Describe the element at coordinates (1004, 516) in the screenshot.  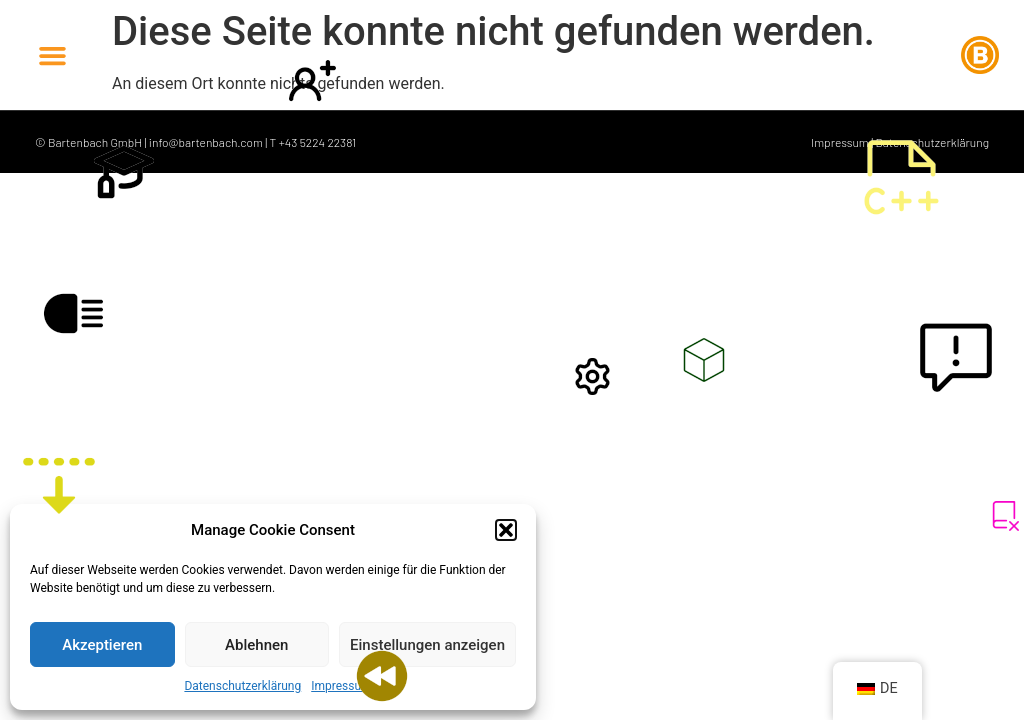
I see `delete a repository` at that location.